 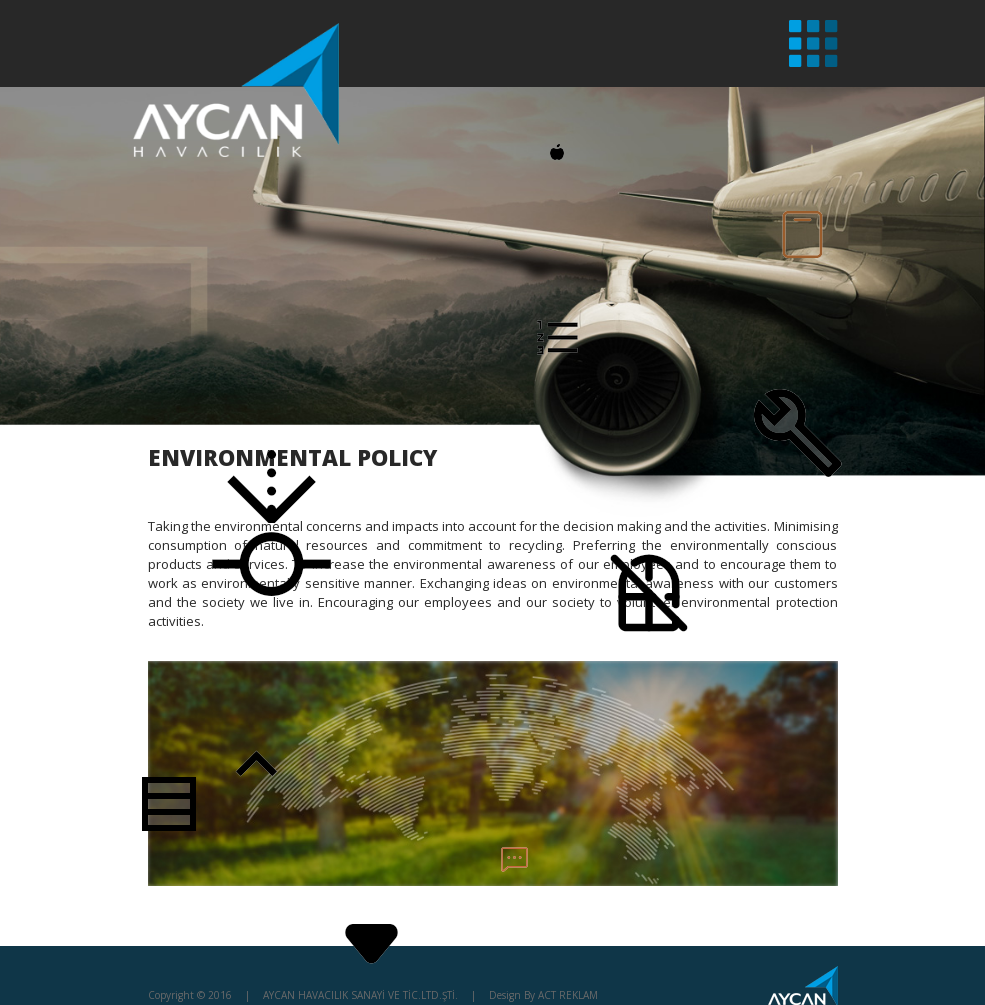 What do you see at coordinates (169, 804) in the screenshot?
I see `view data in row layout` at bounding box center [169, 804].